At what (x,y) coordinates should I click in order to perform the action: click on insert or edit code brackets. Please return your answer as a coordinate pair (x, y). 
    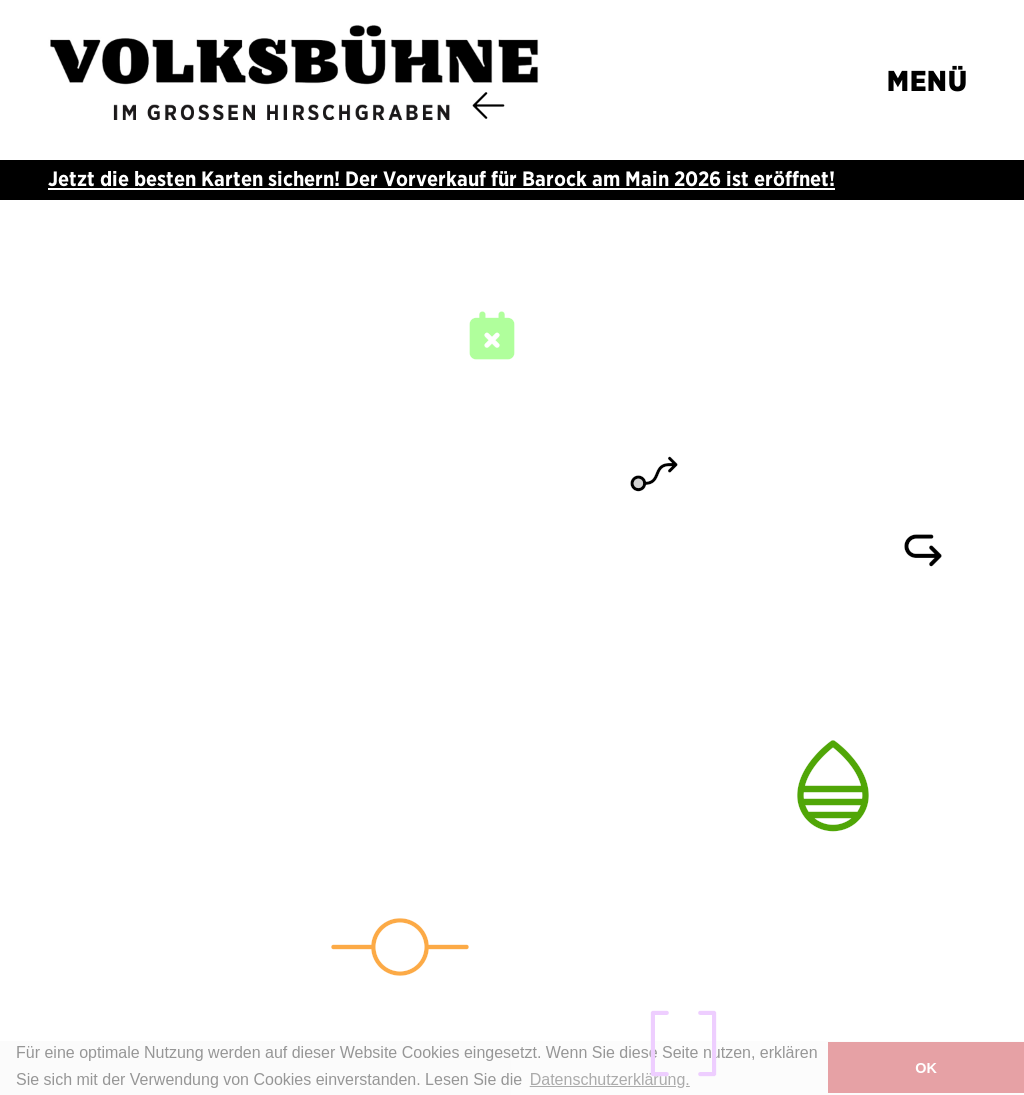
    Looking at the image, I should click on (683, 1043).